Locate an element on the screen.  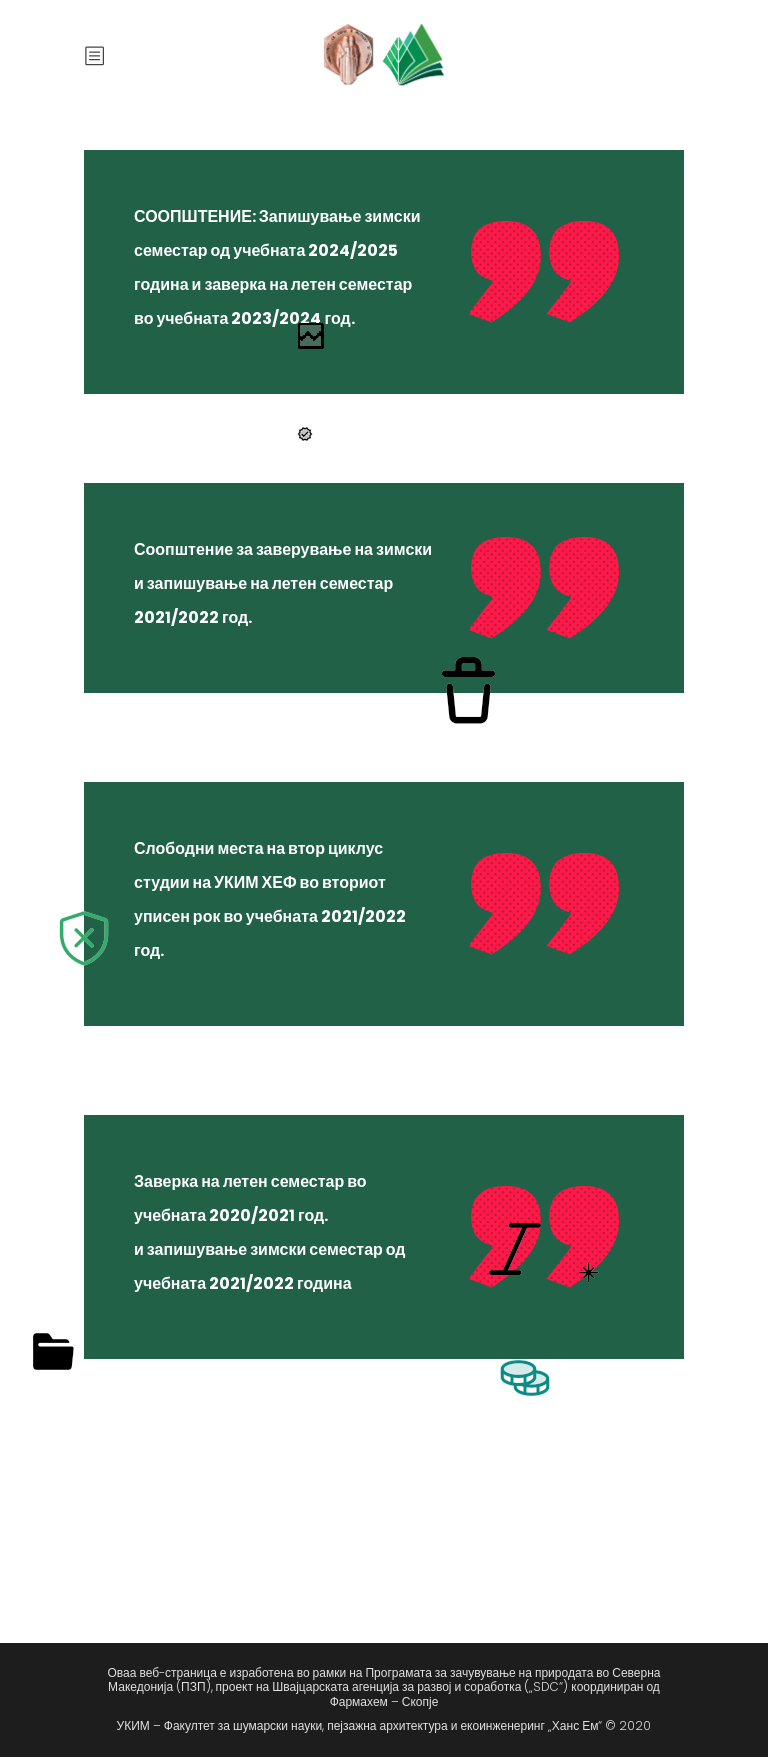
indicates a featured or highlighted item is located at coordinates (589, 1273).